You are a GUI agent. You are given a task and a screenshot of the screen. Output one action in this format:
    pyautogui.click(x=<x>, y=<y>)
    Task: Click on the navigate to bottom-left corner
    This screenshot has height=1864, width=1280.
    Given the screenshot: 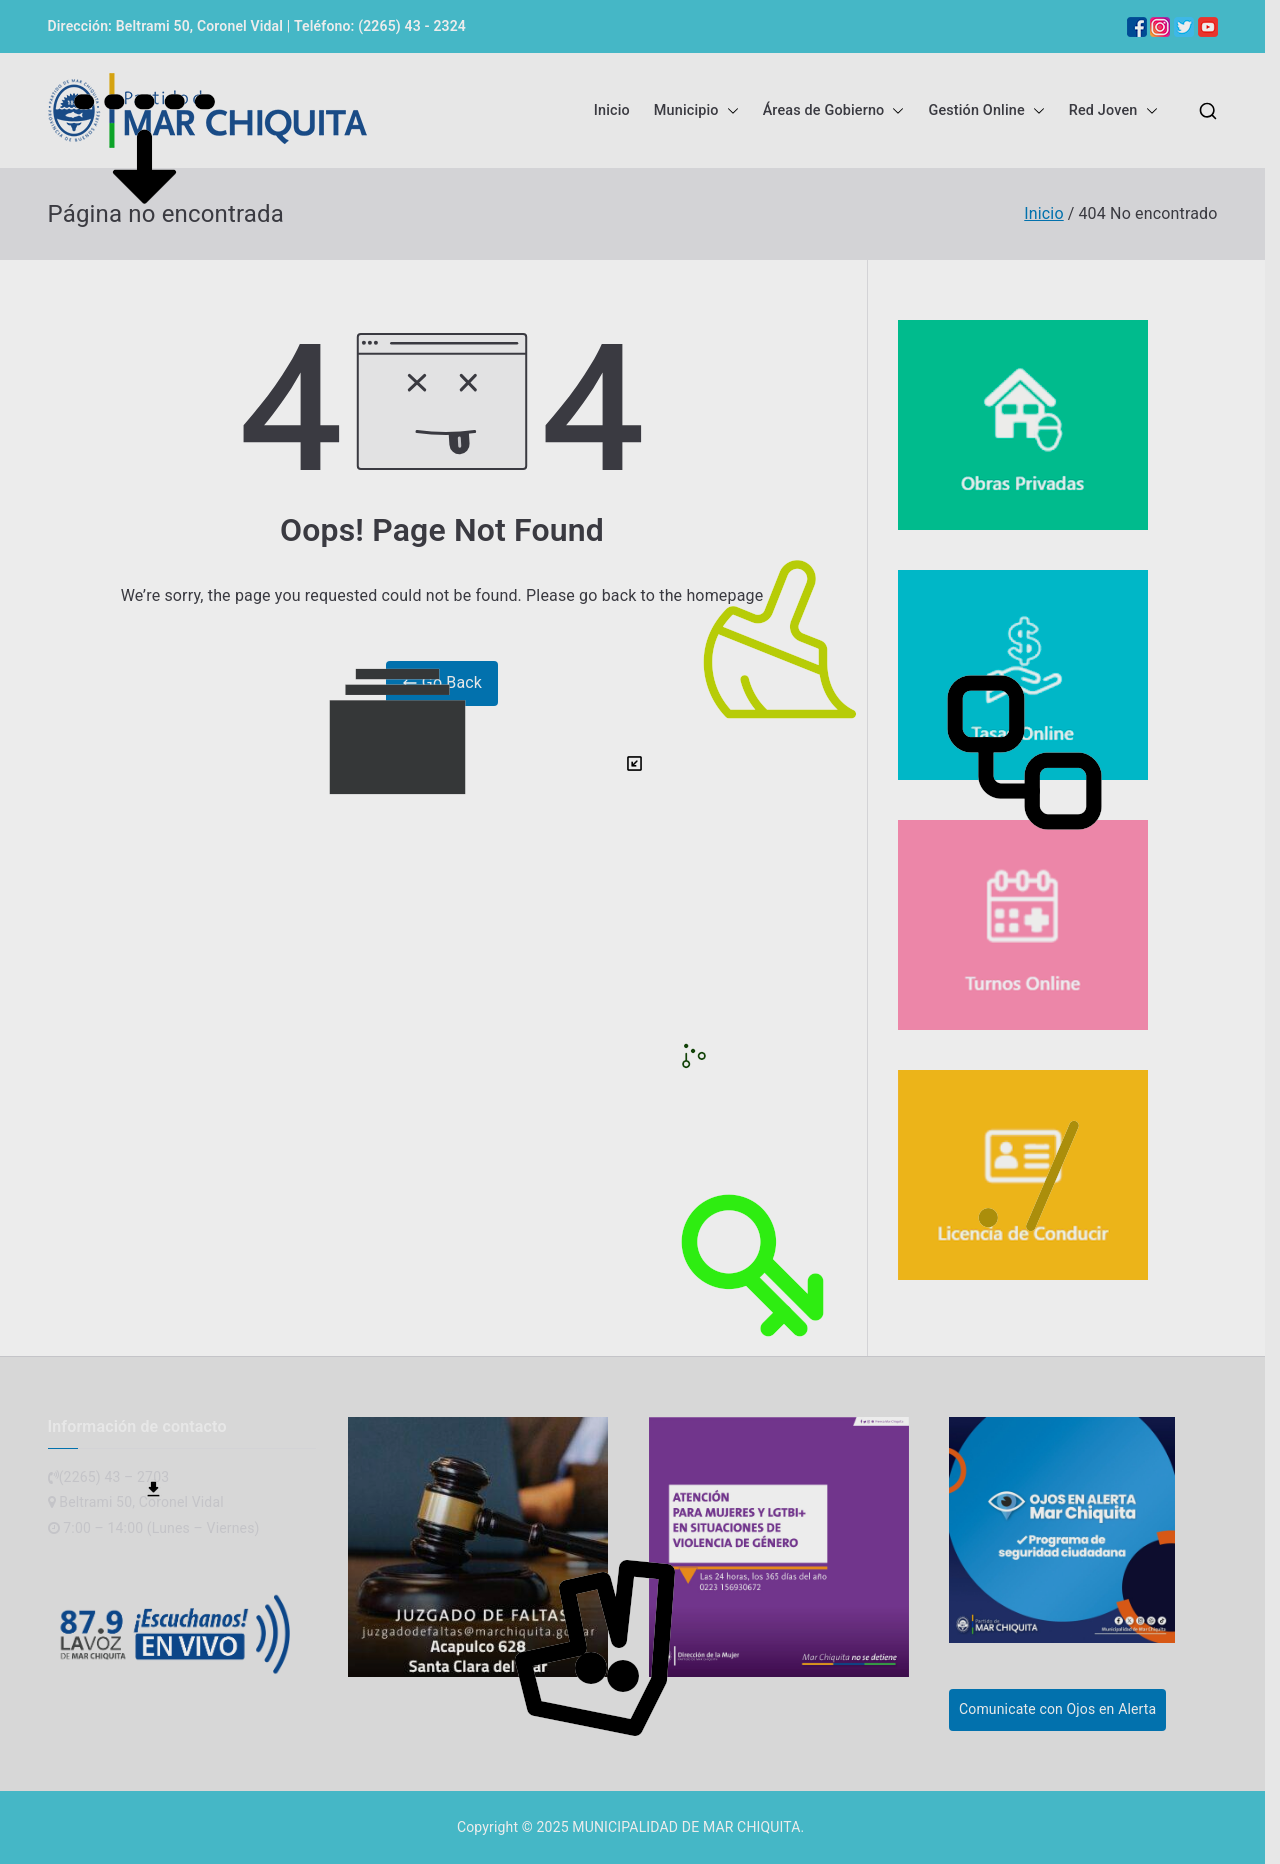 What is the action you would take?
    pyautogui.click(x=634, y=763)
    